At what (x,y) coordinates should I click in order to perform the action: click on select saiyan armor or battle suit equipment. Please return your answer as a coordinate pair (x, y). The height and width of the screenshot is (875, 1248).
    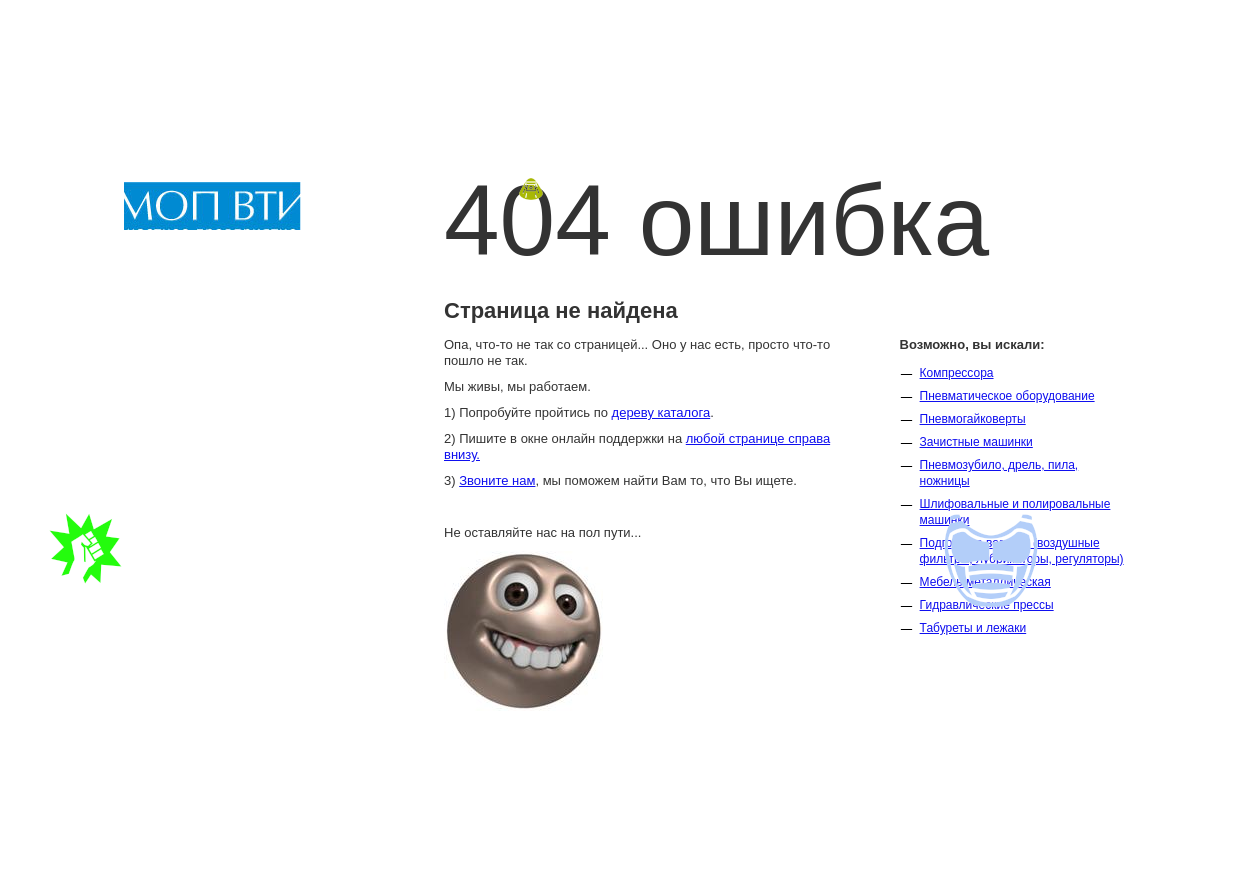
    Looking at the image, I should click on (991, 559).